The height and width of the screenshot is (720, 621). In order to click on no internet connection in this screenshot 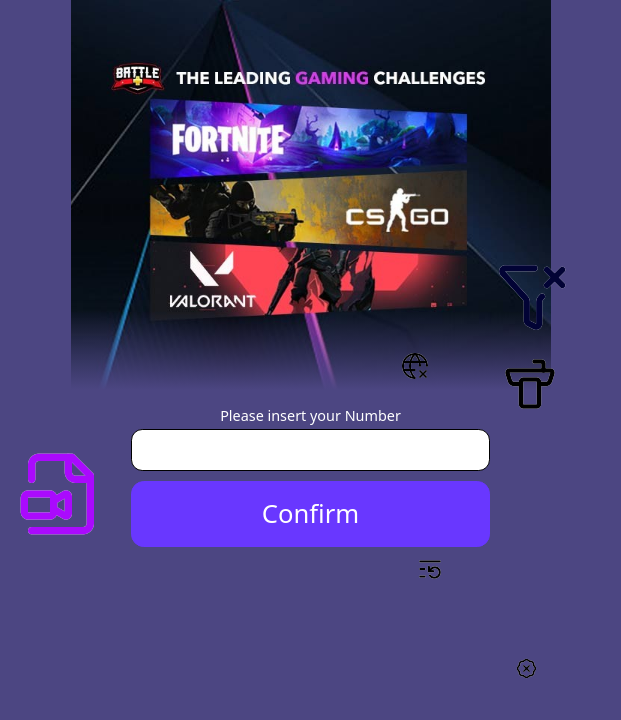, I will do `click(415, 366)`.